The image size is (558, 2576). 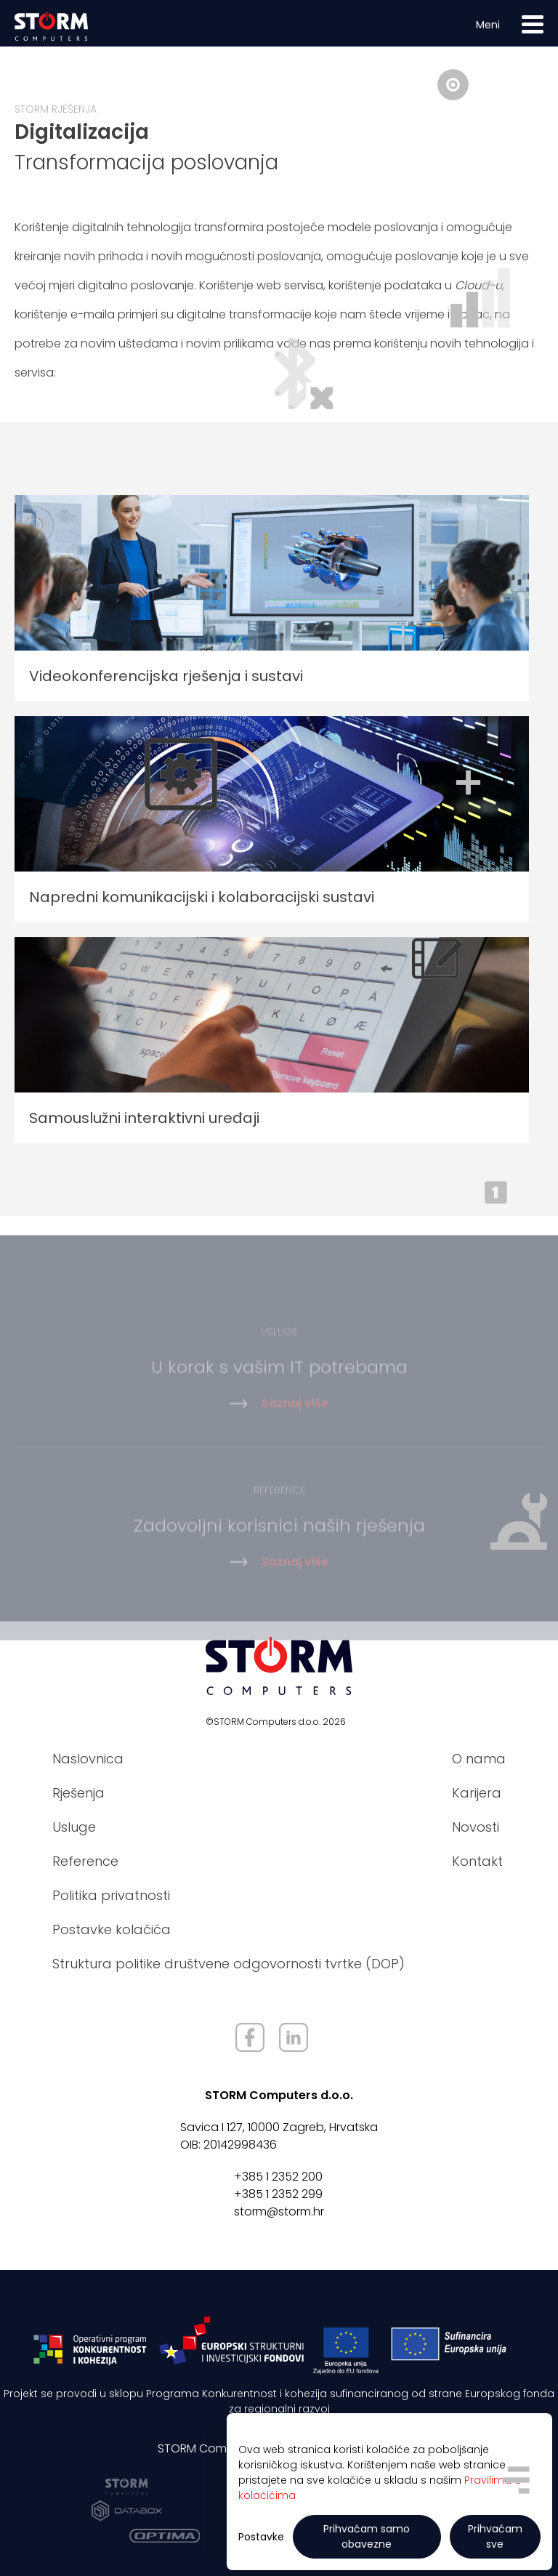 What do you see at coordinates (468, 782) in the screenshot?
I see `add a new item to a list` at bounding box center [468, 782].